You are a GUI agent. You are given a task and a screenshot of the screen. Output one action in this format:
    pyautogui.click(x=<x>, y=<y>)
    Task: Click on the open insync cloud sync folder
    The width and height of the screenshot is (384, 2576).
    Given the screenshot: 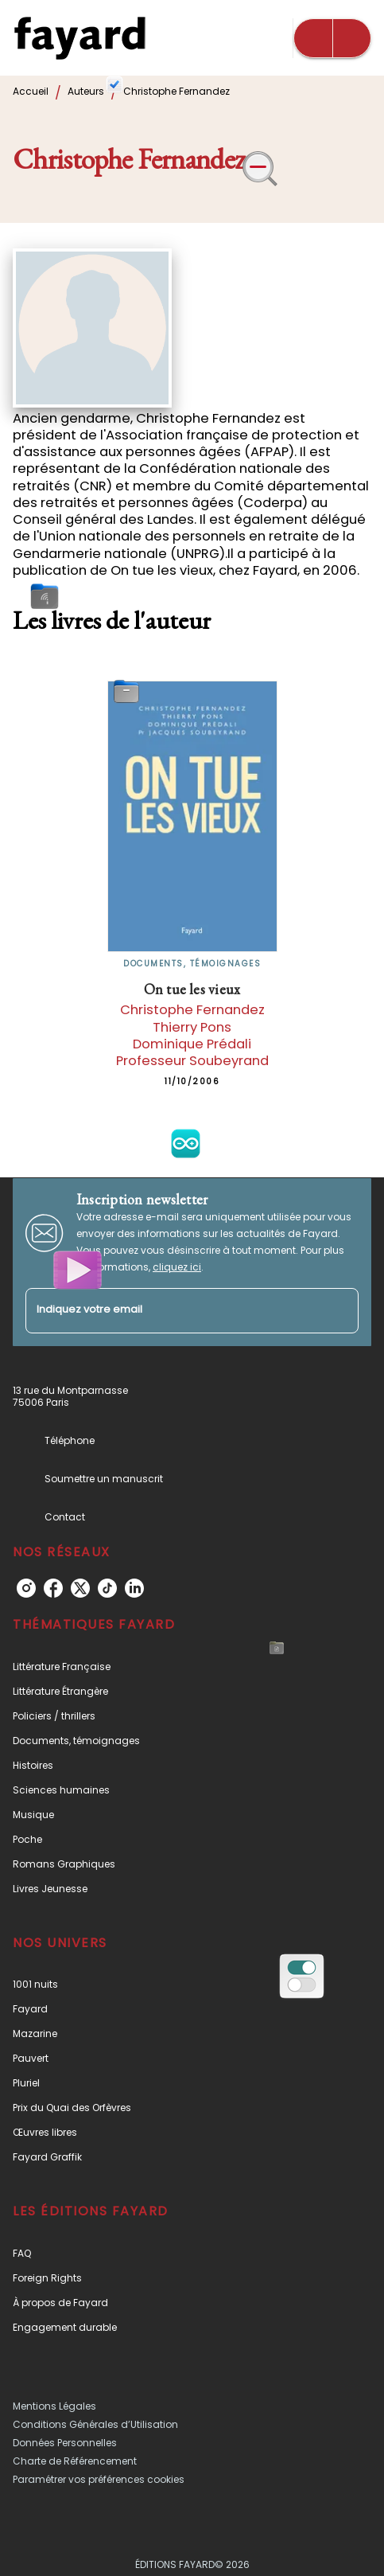 What is the action you would take?
    pyautogui.click(x=45, y=596)
    